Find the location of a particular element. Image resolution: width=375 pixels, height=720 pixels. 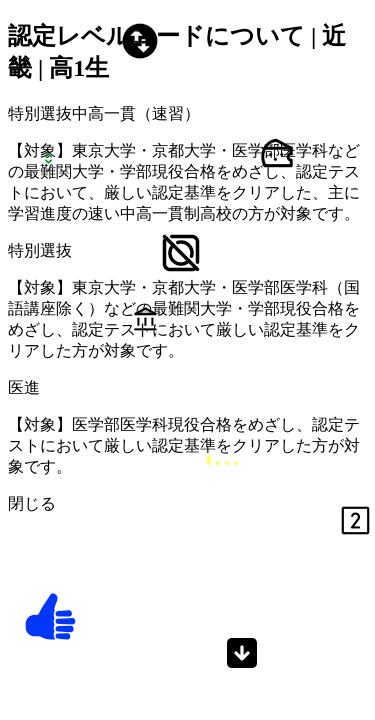

tumble dry not allowed is located at coordinates (181, 253).